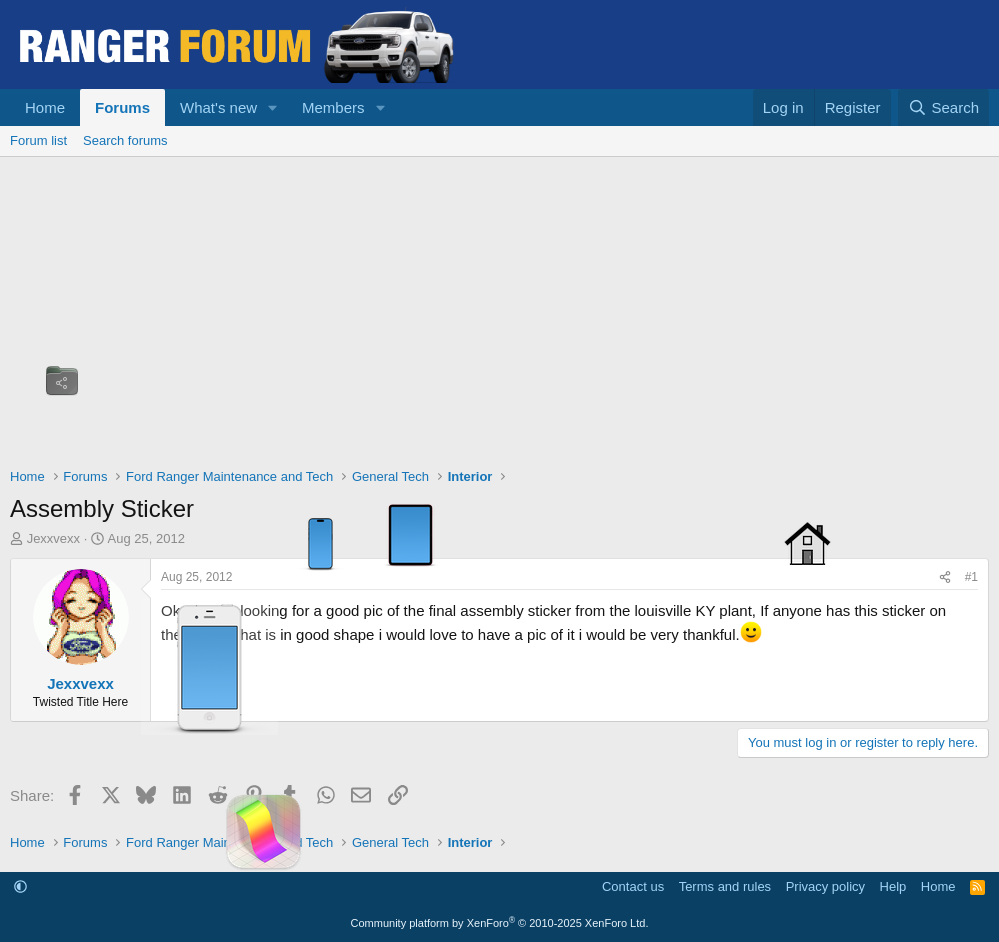  What do you see at coordinates (209, 666) in the screenshot?
I see `connect or sync a white iPhone device` at bounding box center [209, 666].